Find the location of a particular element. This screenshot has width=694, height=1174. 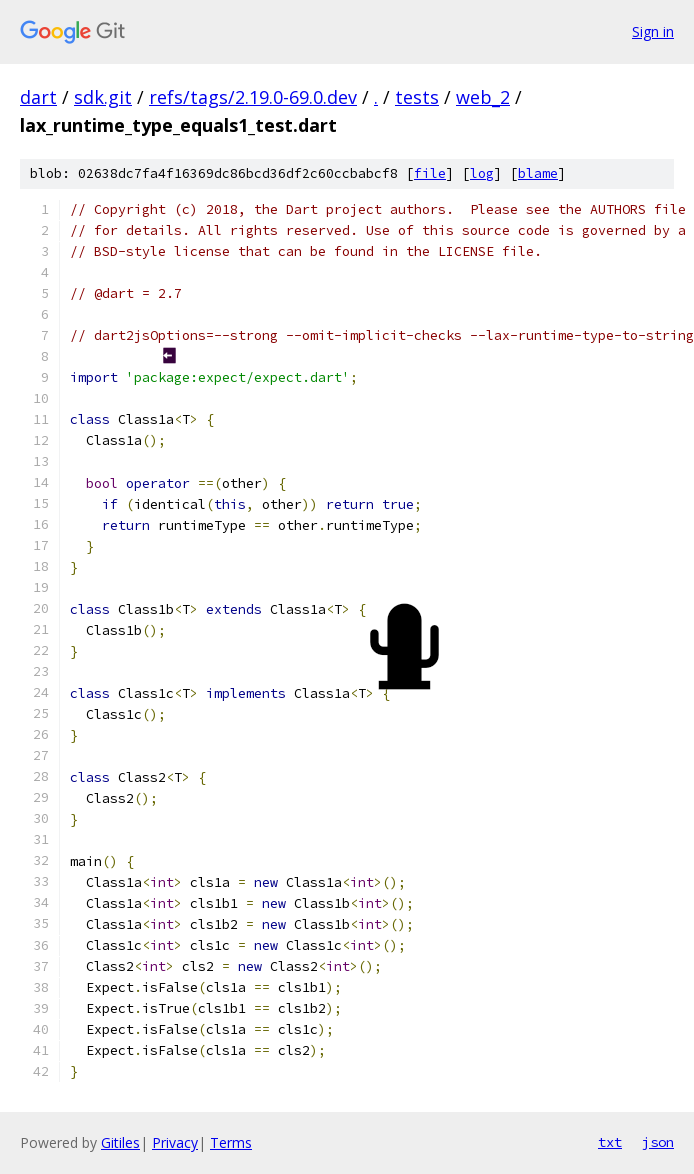

desert or arid climate indicator is located at coordinates (404, 646).